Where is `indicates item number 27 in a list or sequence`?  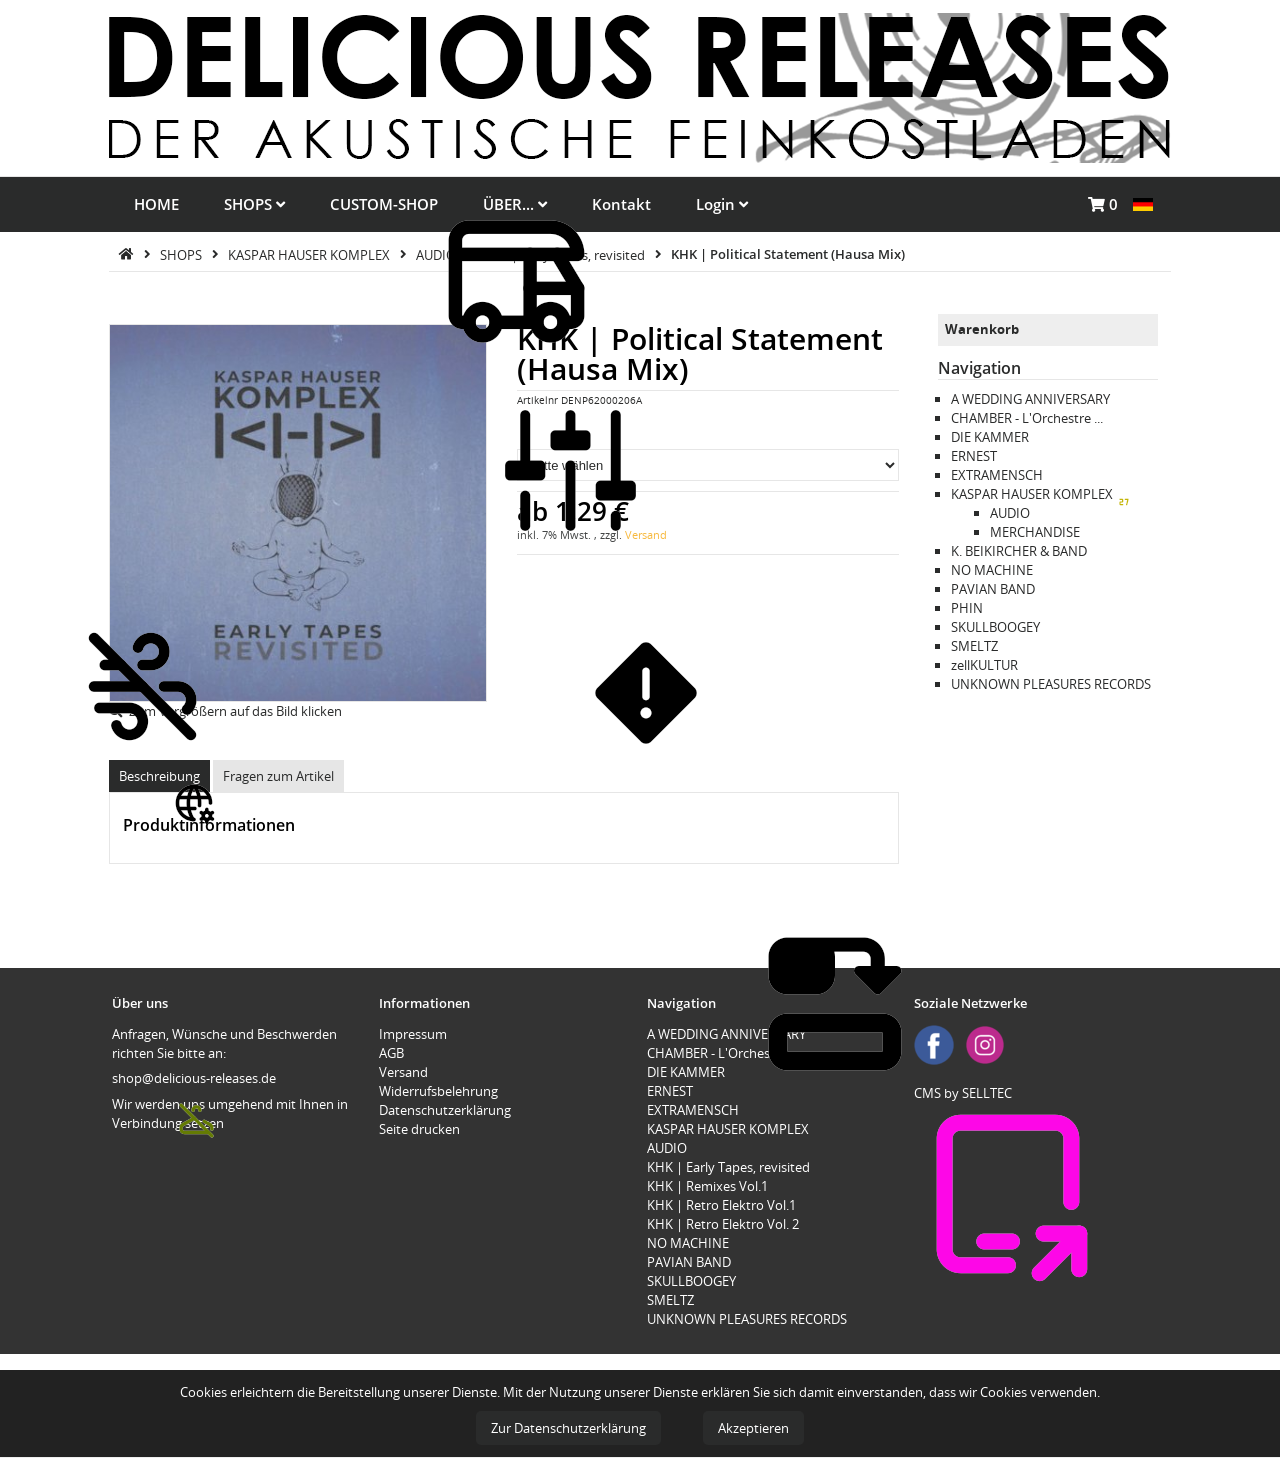
indicates item number 27 in a list or sequence is located at coordinates (1124, 502).